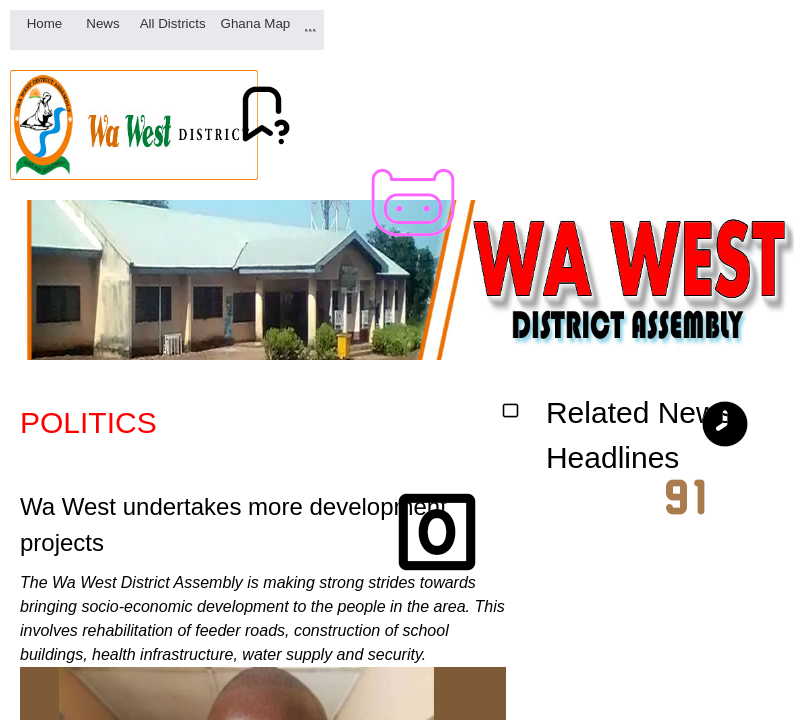 The image size is (804, 720). What do you see at coordinates (437, 532) in the screenshot?
I see `indicates zero items or count` at bounding box center [437, 532].